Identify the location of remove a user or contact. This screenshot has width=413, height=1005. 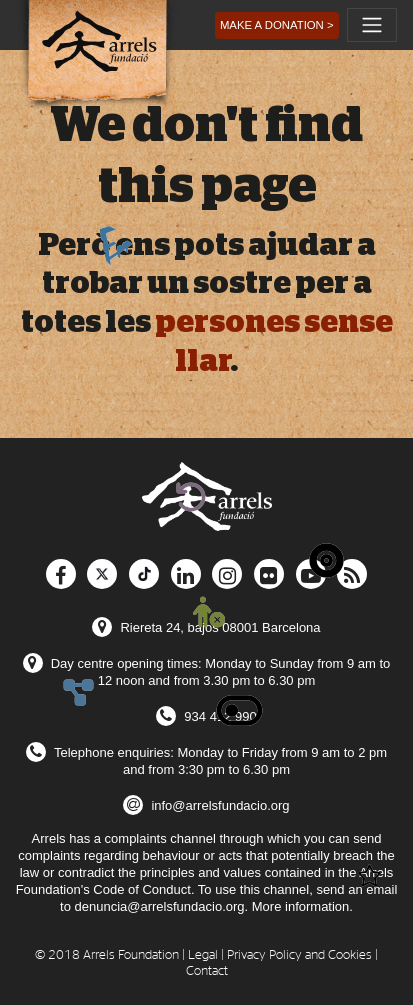
(208, 612).